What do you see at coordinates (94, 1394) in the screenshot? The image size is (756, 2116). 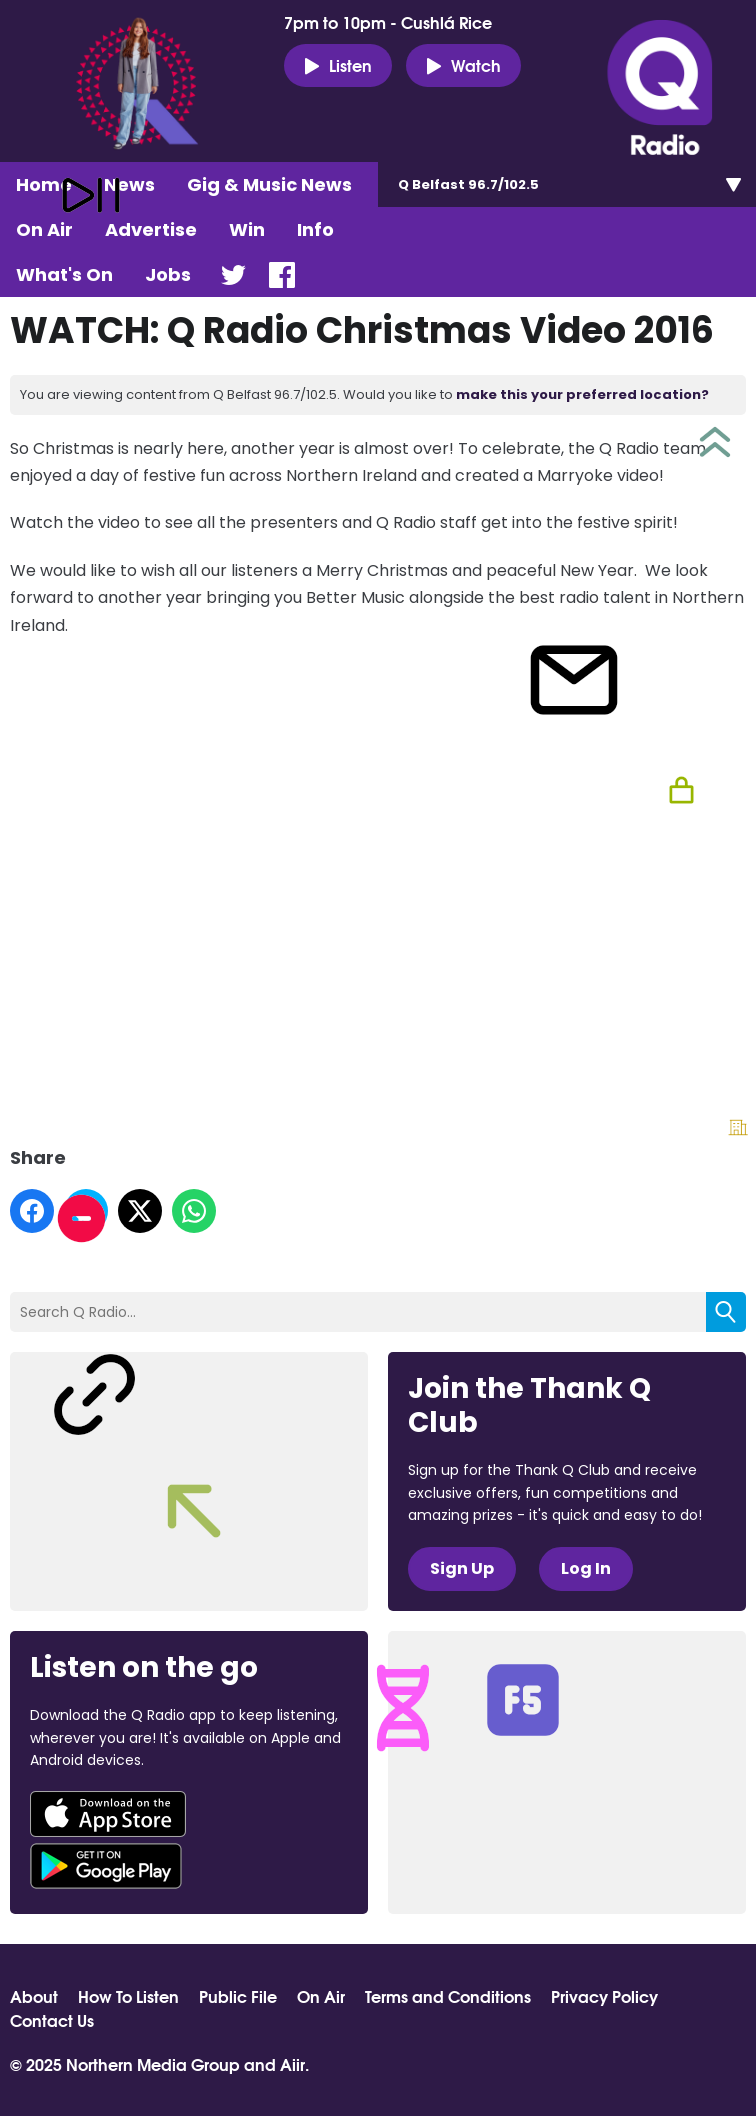 I see `copy or share a link` at bounding box center [94, 1394].